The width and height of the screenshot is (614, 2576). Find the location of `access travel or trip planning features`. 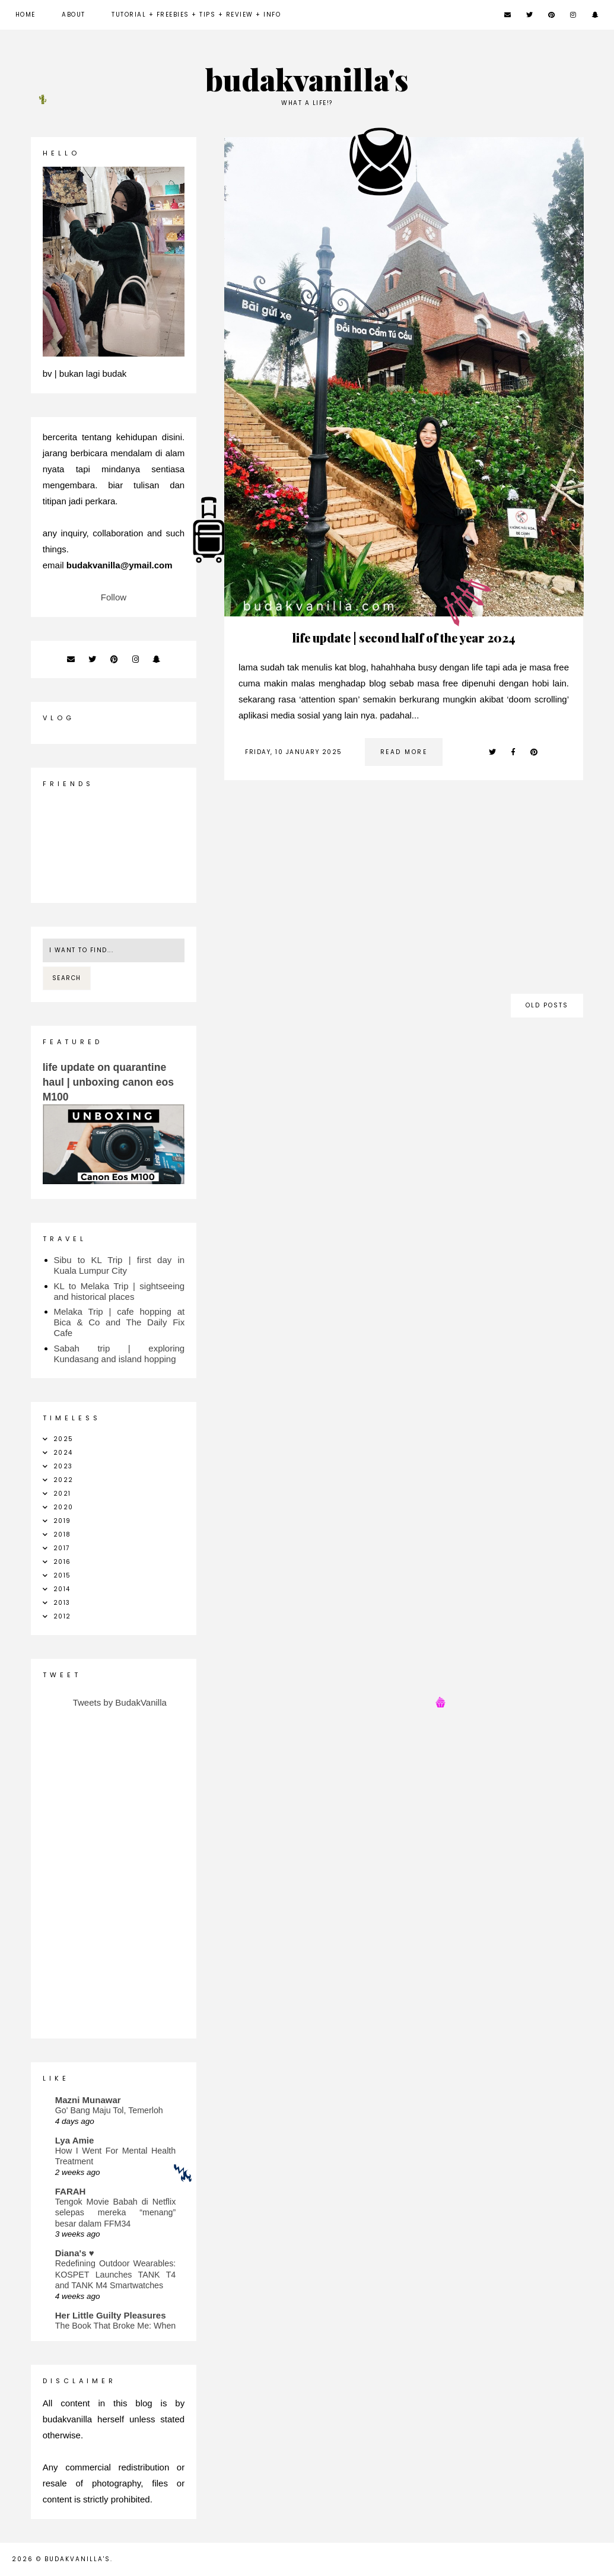

access travel or trip planning features is located at coordinates (209, 530).